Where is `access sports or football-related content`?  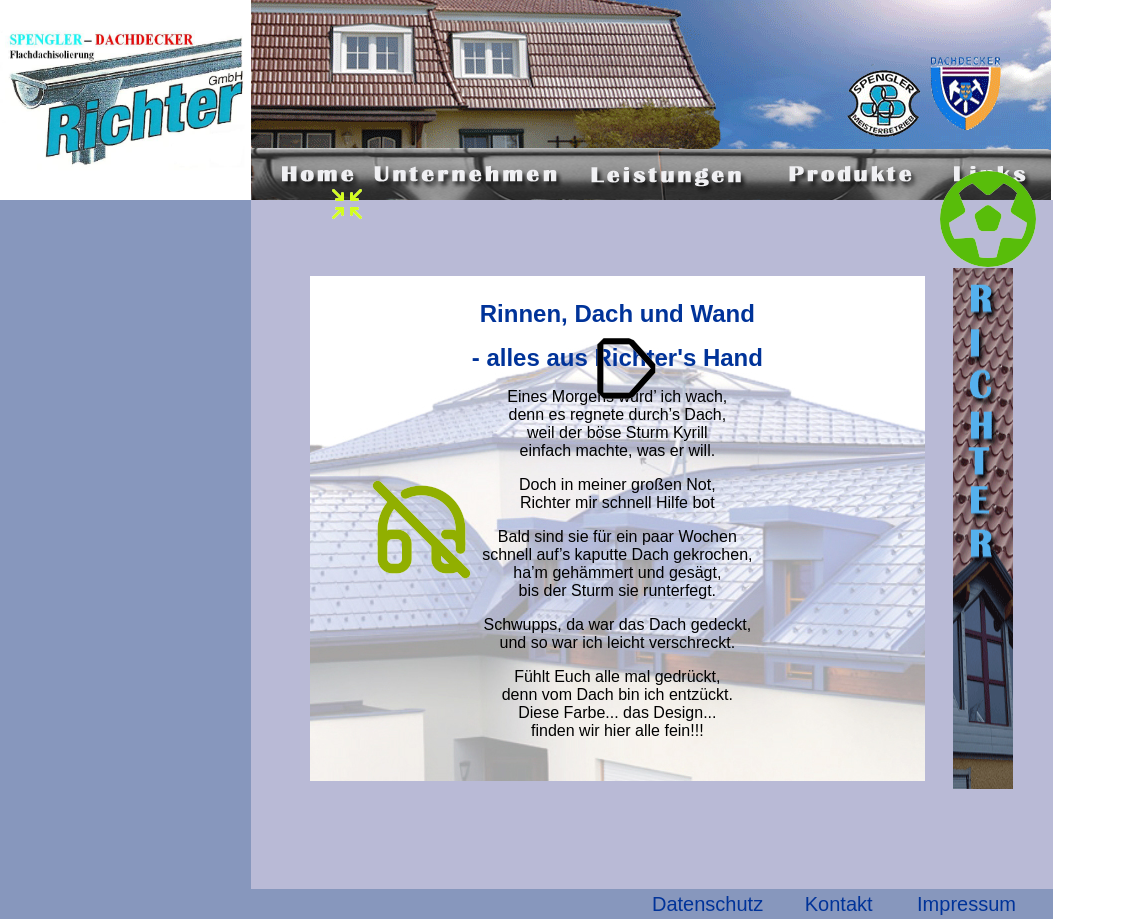 access sports or football-related content is located at coordinates (988, 219).